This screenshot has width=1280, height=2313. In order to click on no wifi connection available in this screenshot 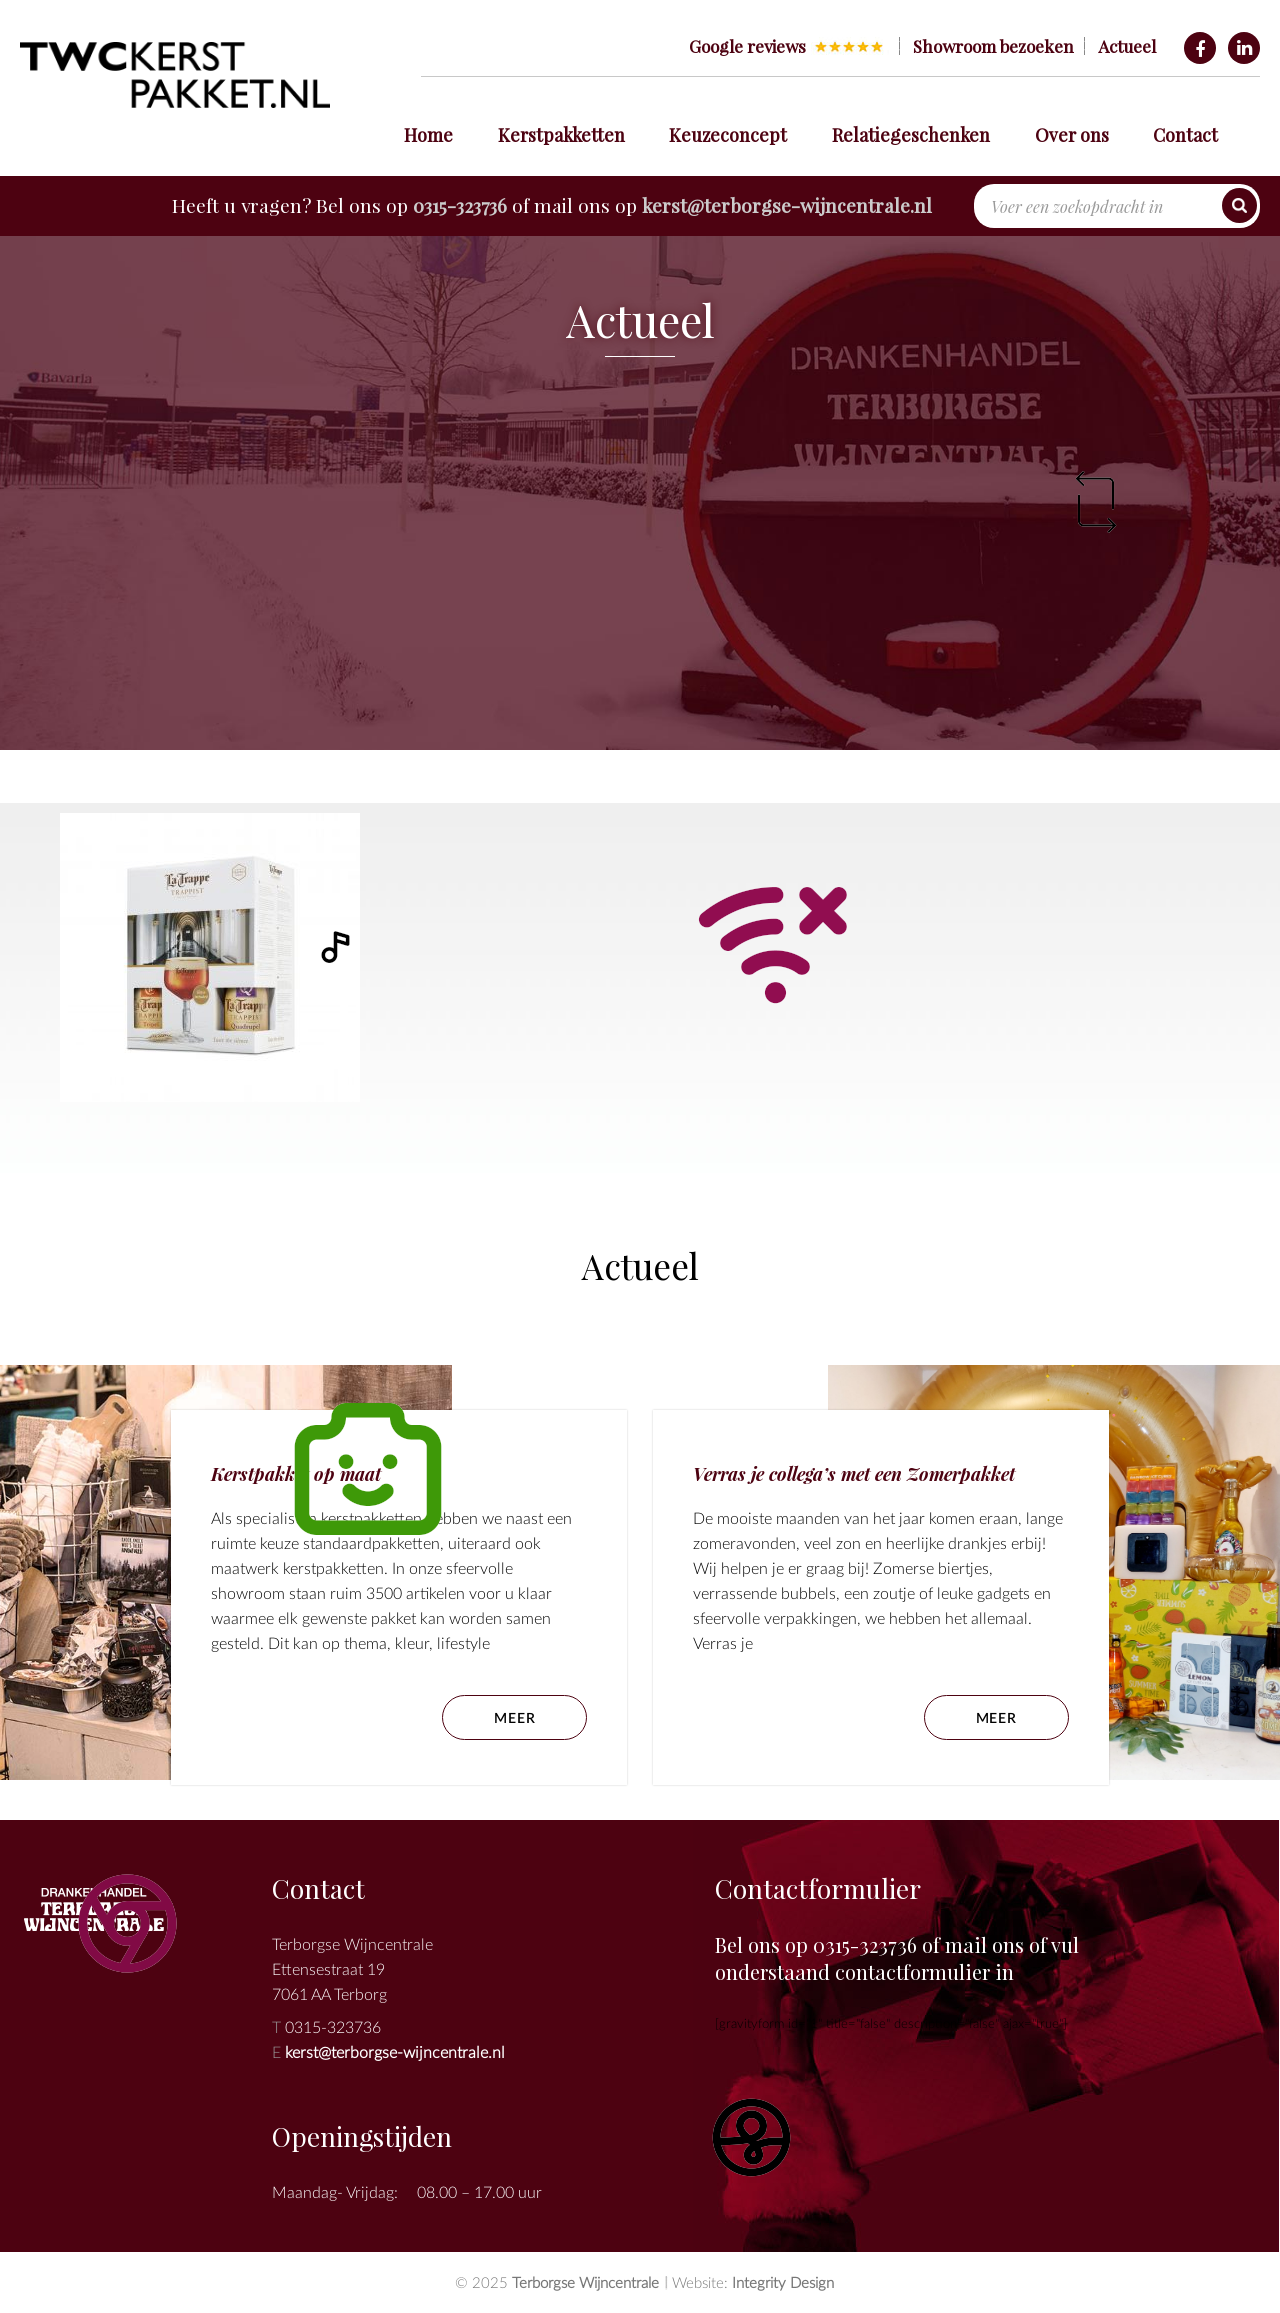, I will do `click(775, 942)`.